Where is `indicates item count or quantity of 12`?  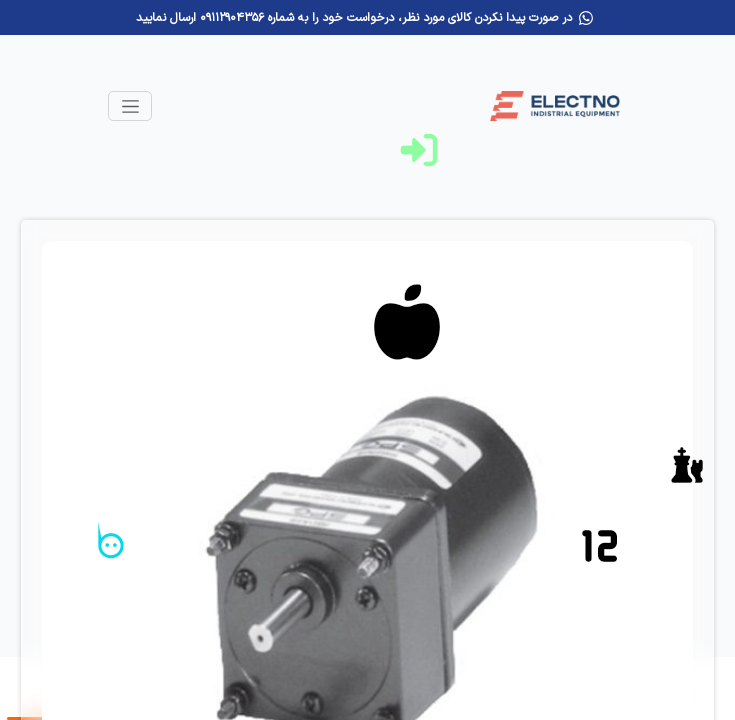
indicates item count or quantity of 12 is located at coordinates (598, 546).